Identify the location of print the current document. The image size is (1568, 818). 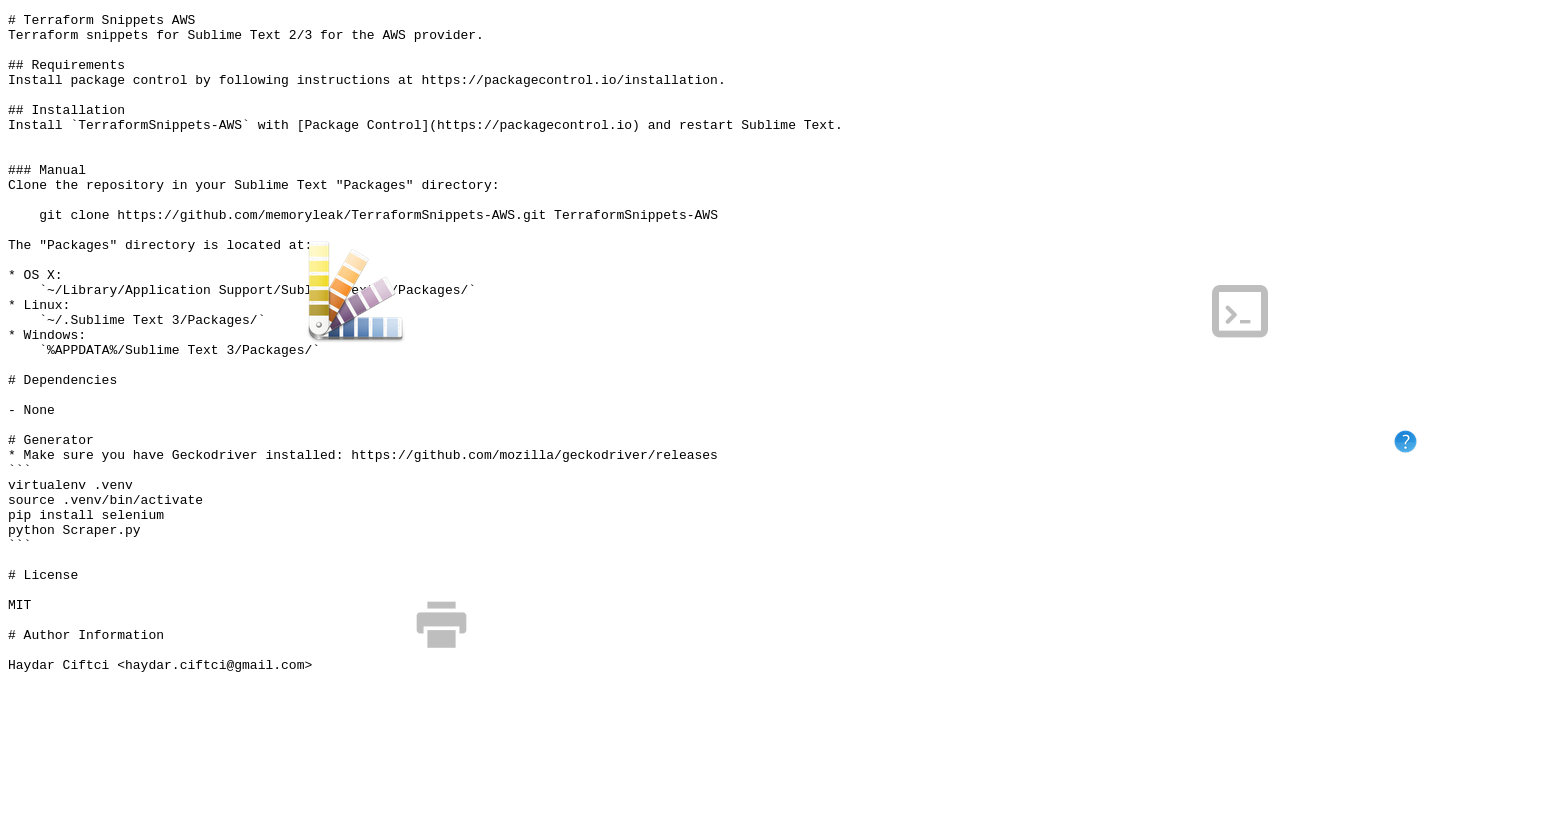
(441, 626).